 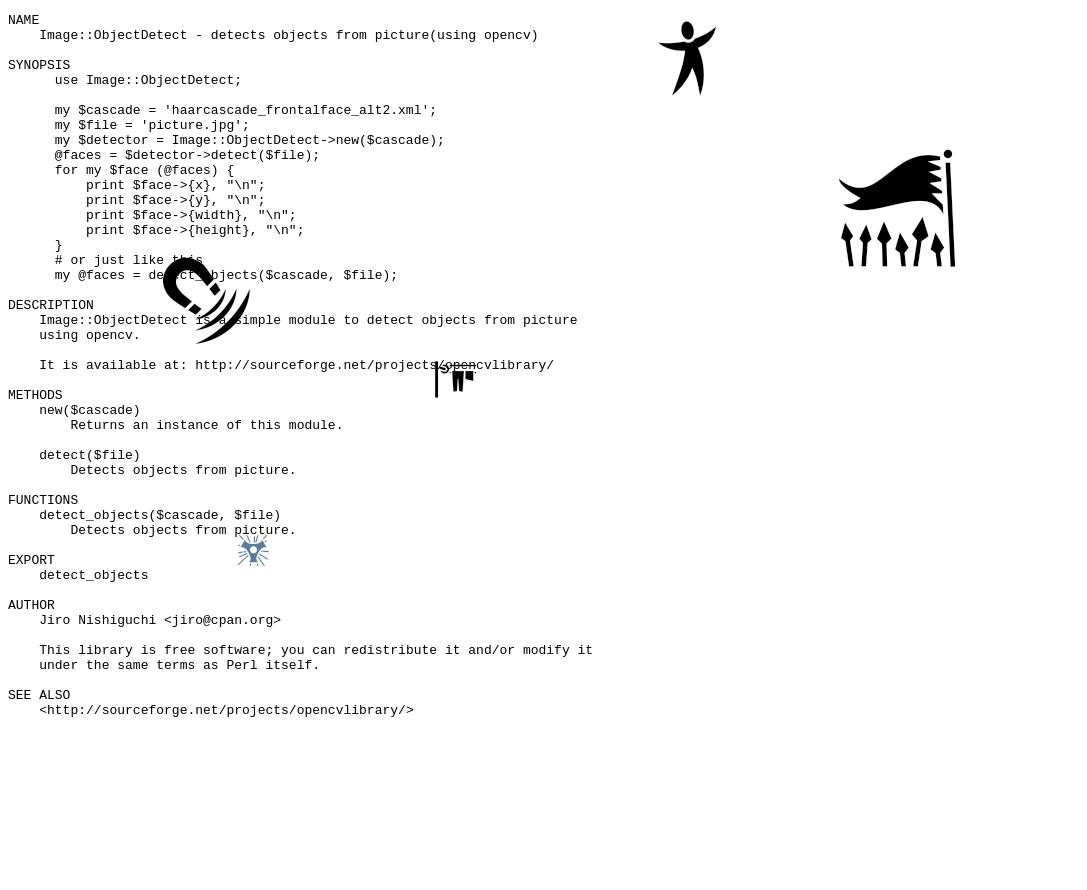 I want to click on view rare or legendary item details, so click(x=253, y=550).